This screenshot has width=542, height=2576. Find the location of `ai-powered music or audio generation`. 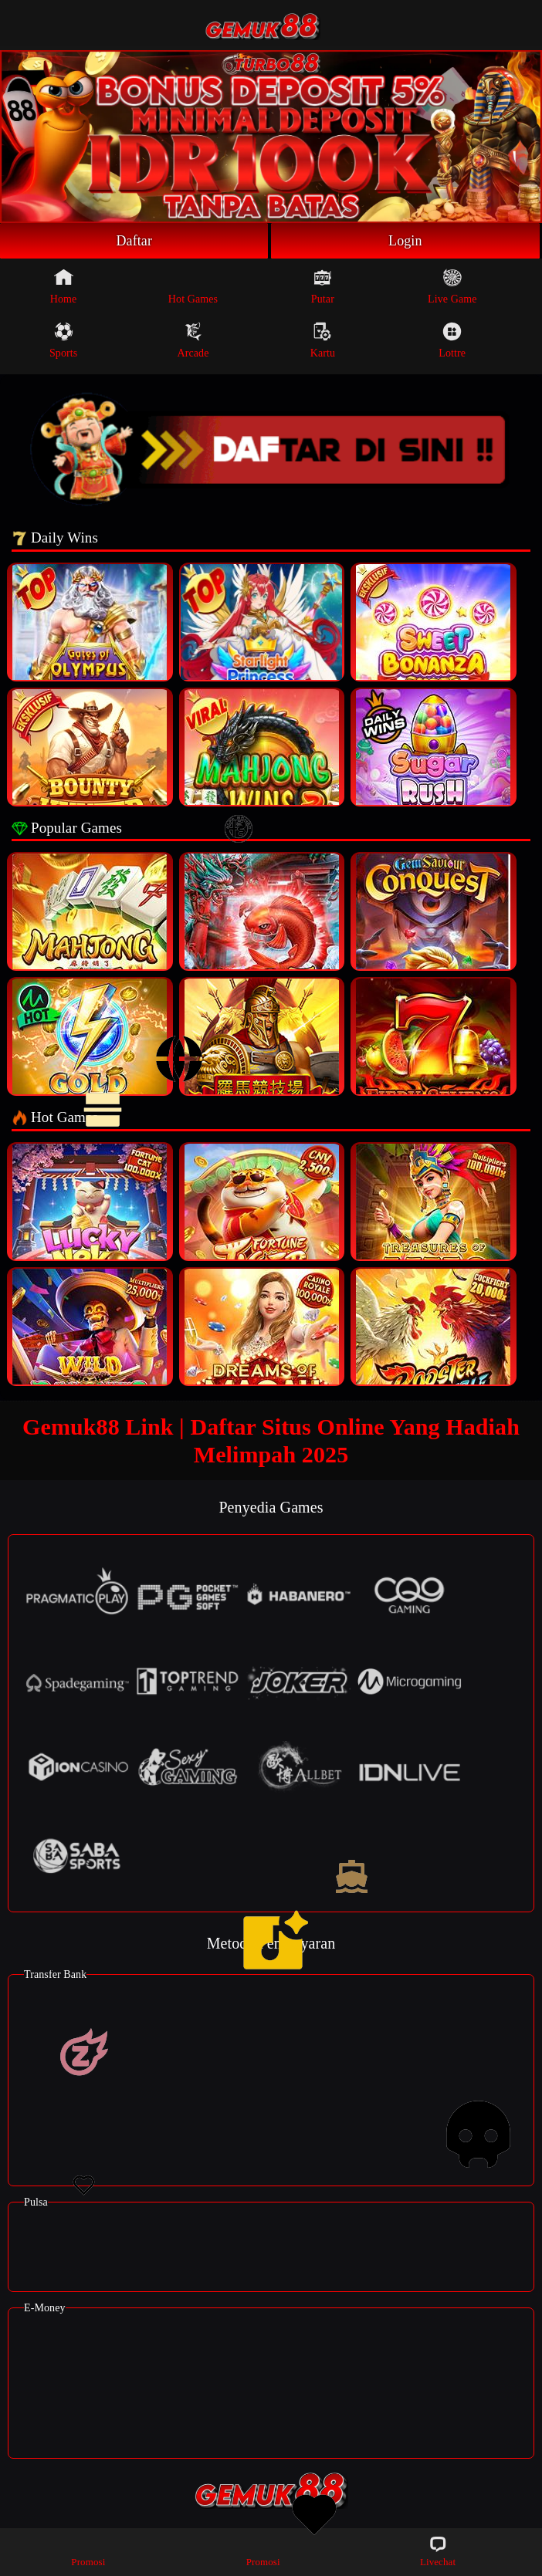

ai-powered music or audio generation is located at coordinates (273, 1942).